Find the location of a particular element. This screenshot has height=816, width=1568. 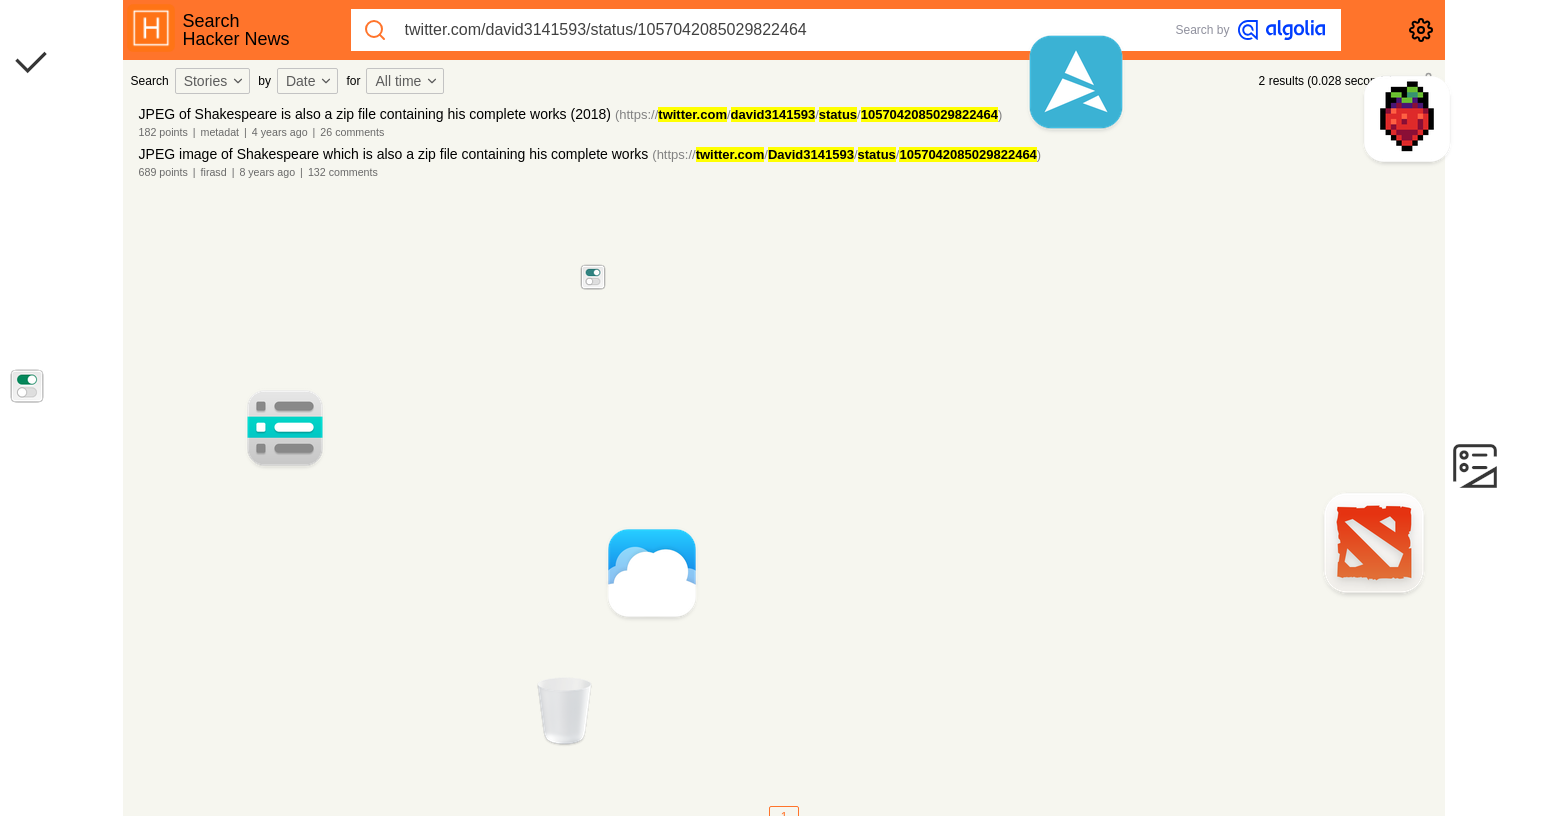

open desktop preferences or settings is located at coordinates (593, 277).